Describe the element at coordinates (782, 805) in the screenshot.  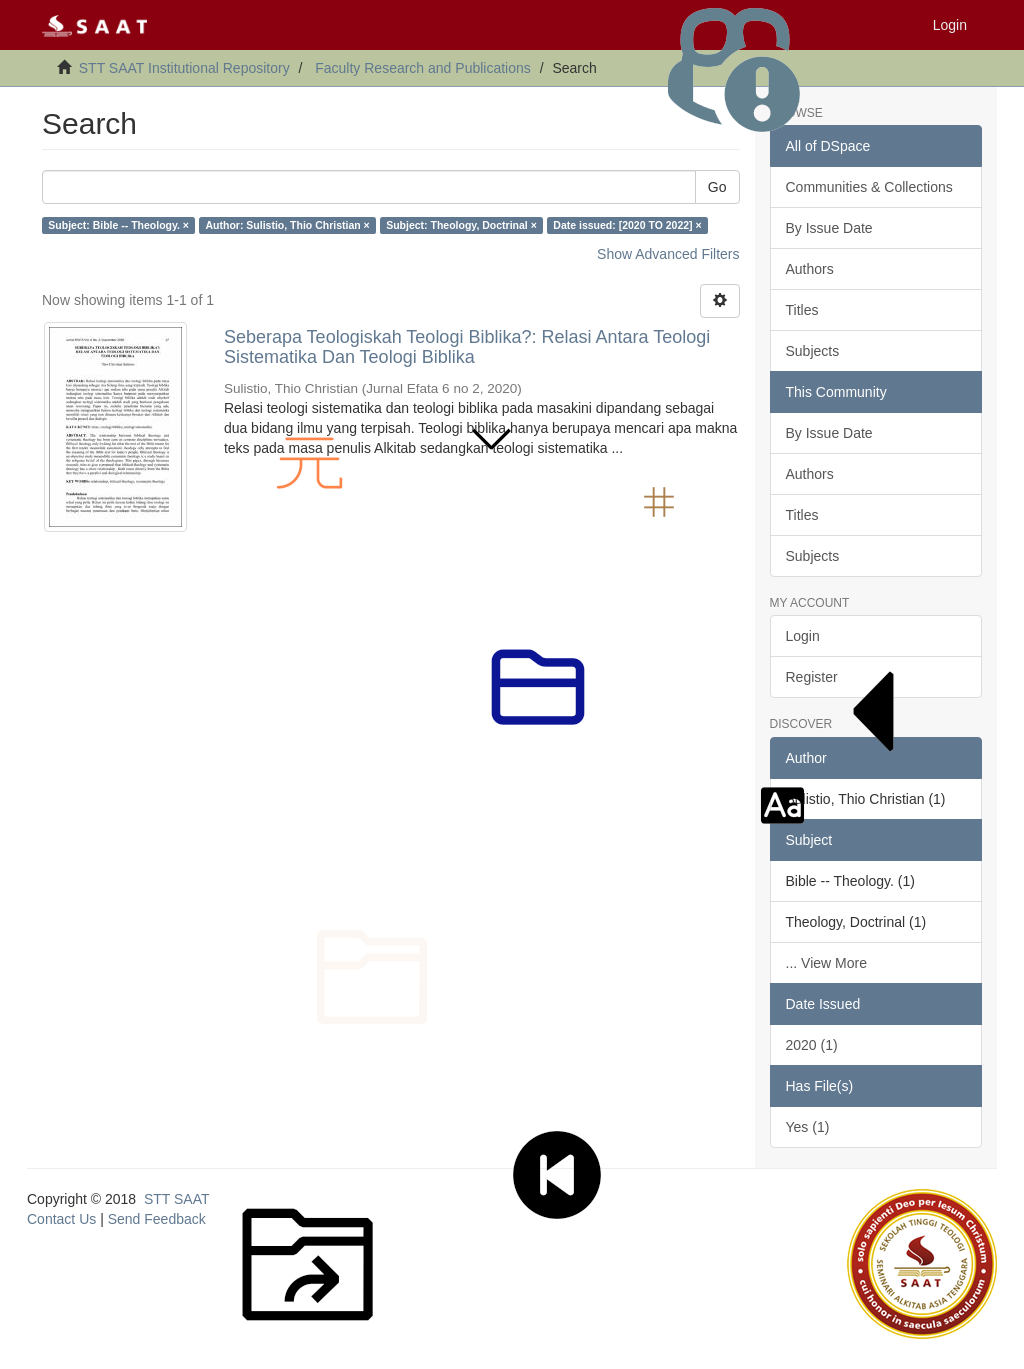
I see `change font size settings` at that location.